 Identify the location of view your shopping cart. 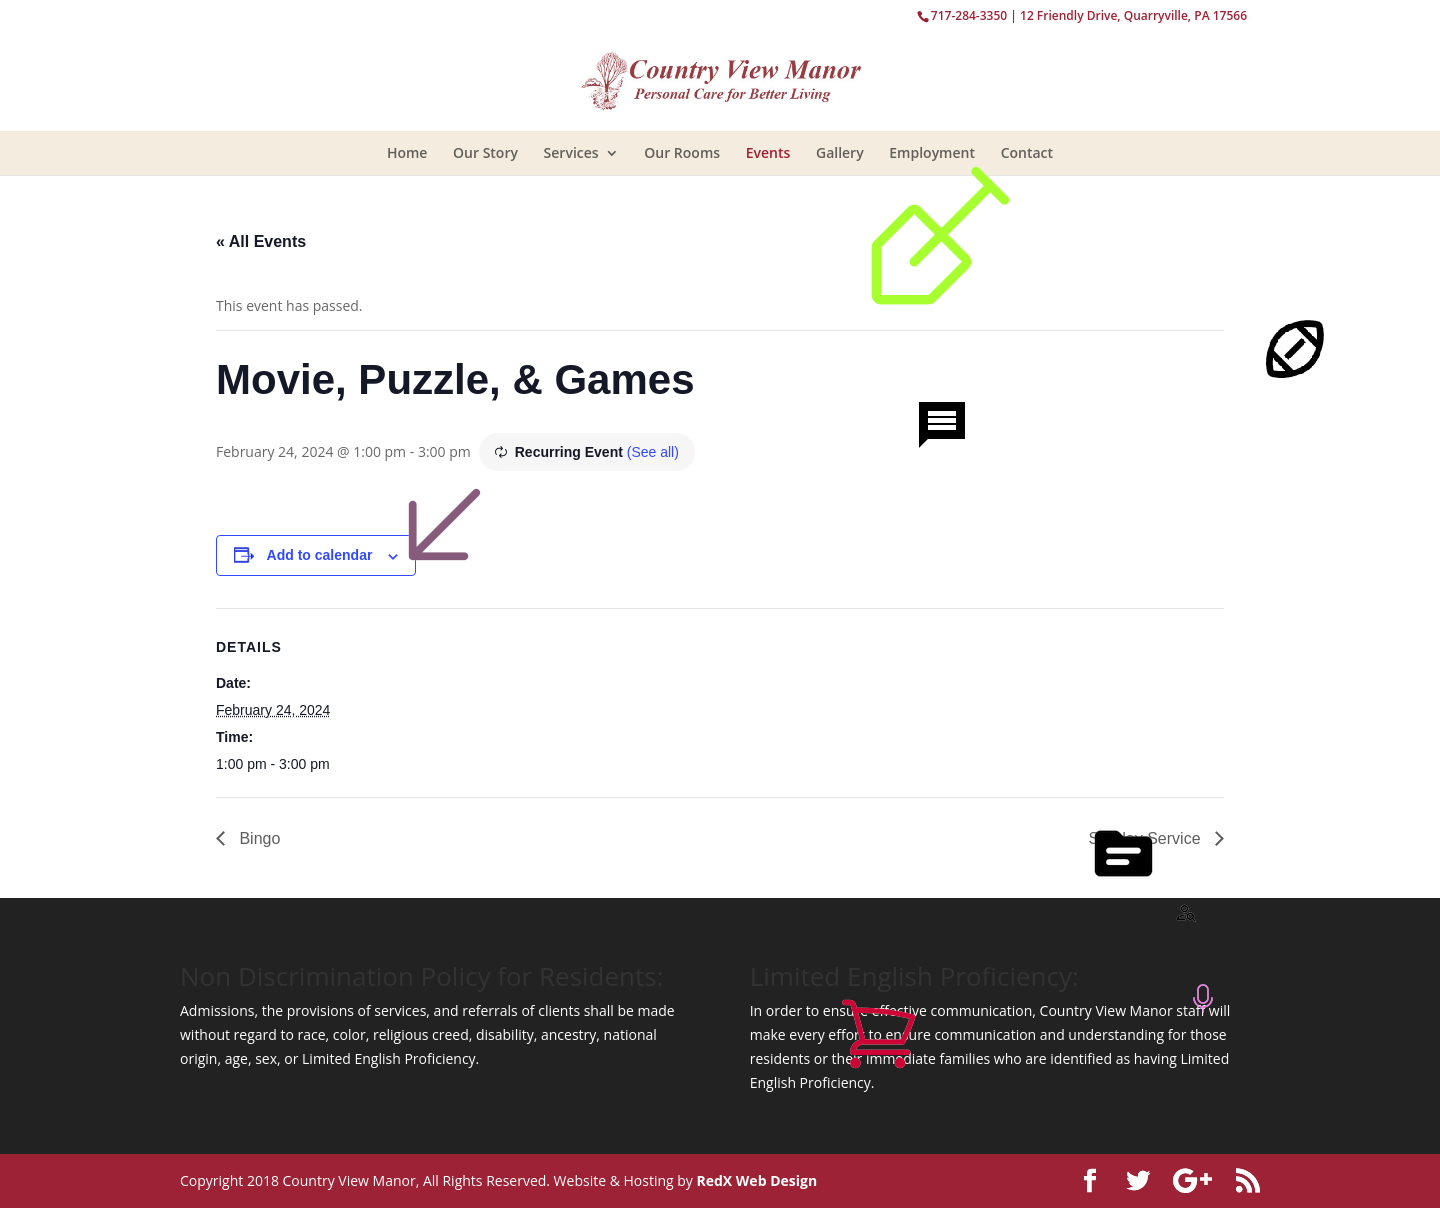
(879, 1034).